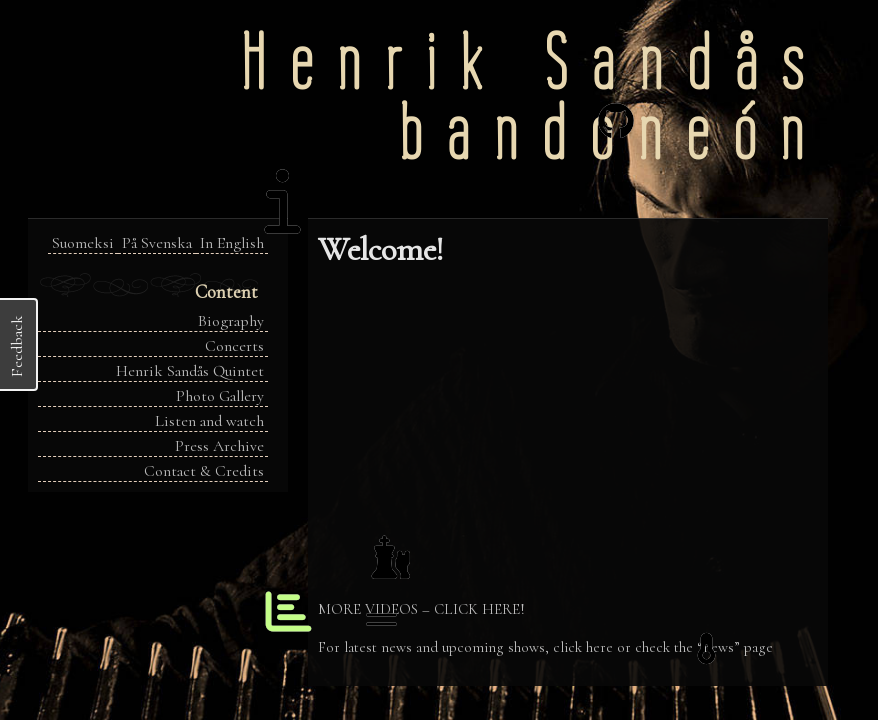 The image size is (878, 720). Describe the element at coordinates (706, 648) in the screenshot. I see `indicates moderate temperature level` at that location.